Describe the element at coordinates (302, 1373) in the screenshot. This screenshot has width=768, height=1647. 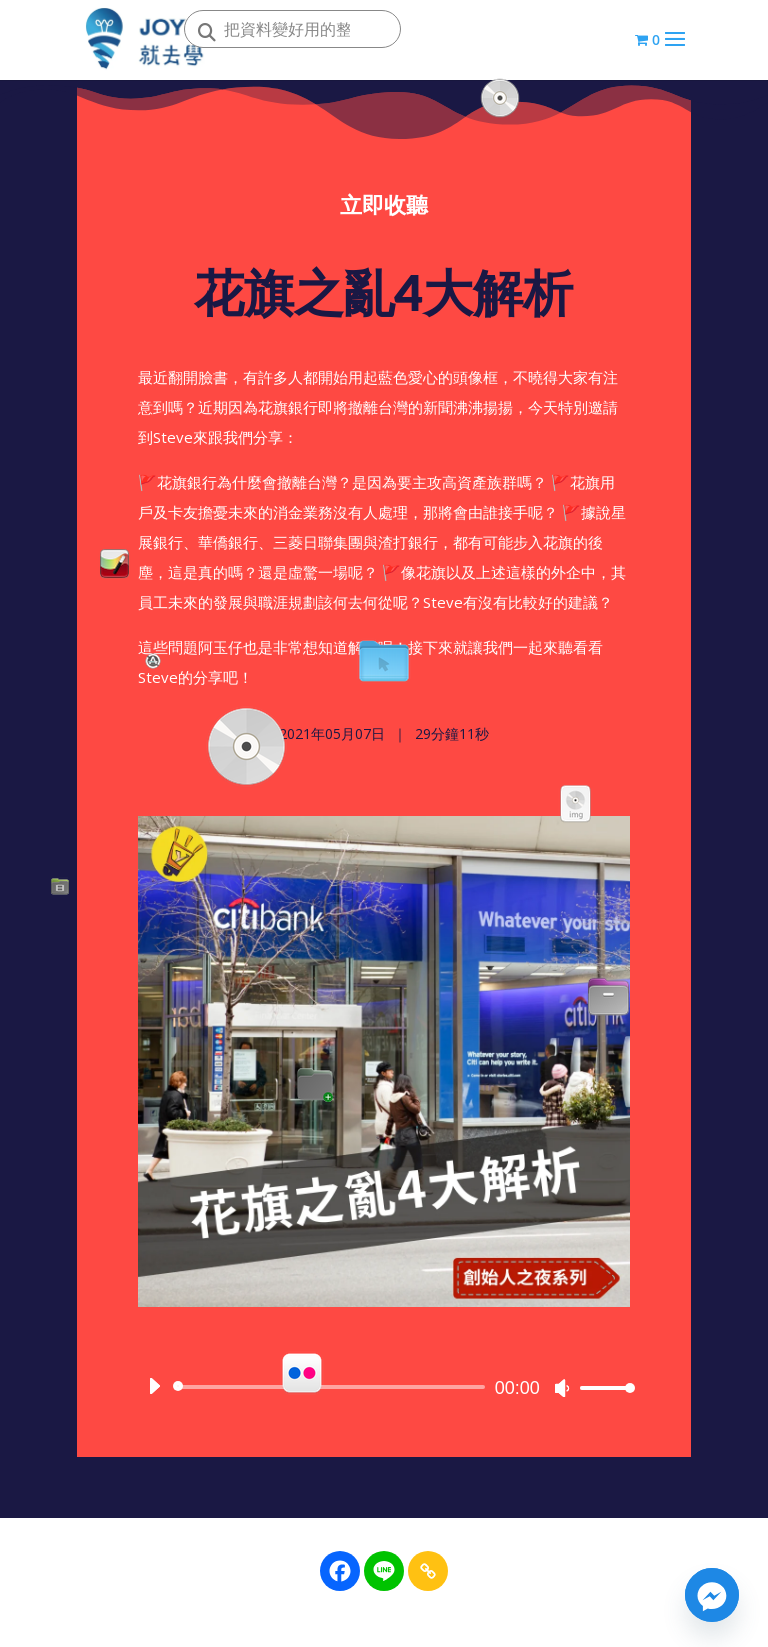
I see `connect your Flickr account` at that location.